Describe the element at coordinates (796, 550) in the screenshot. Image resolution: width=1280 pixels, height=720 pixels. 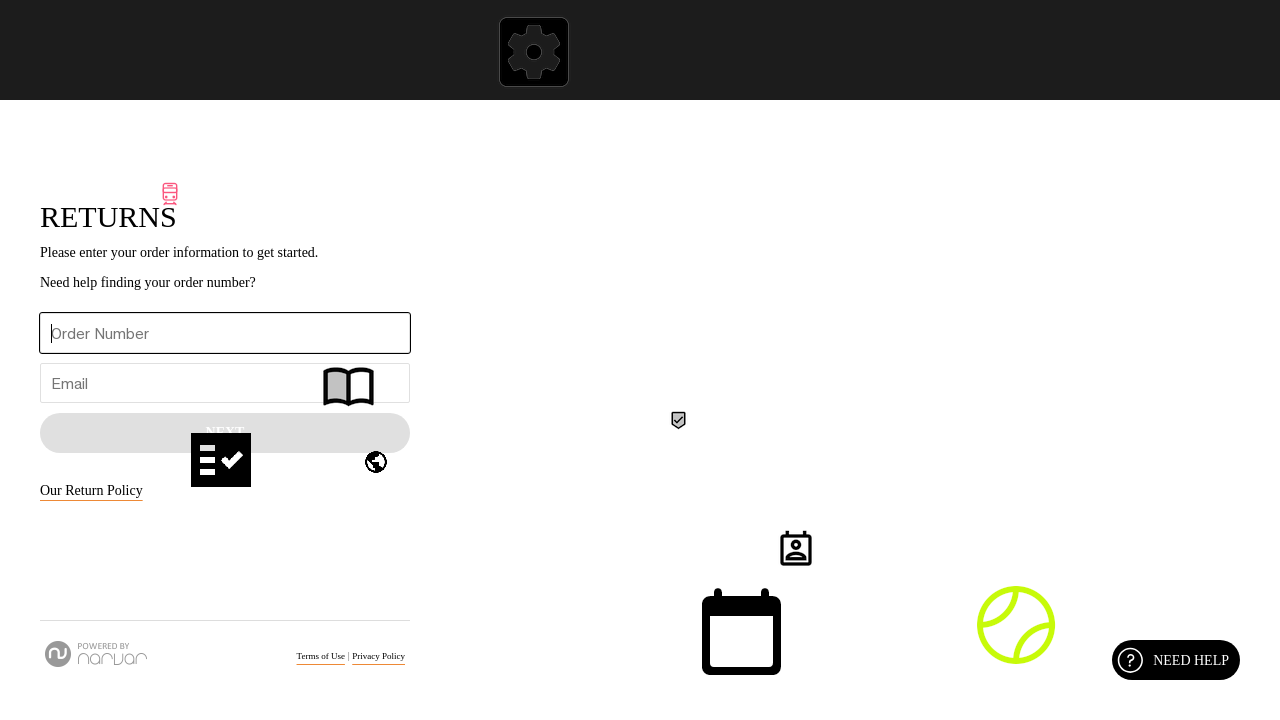
I see `view contact calendar or schedule` at that location.